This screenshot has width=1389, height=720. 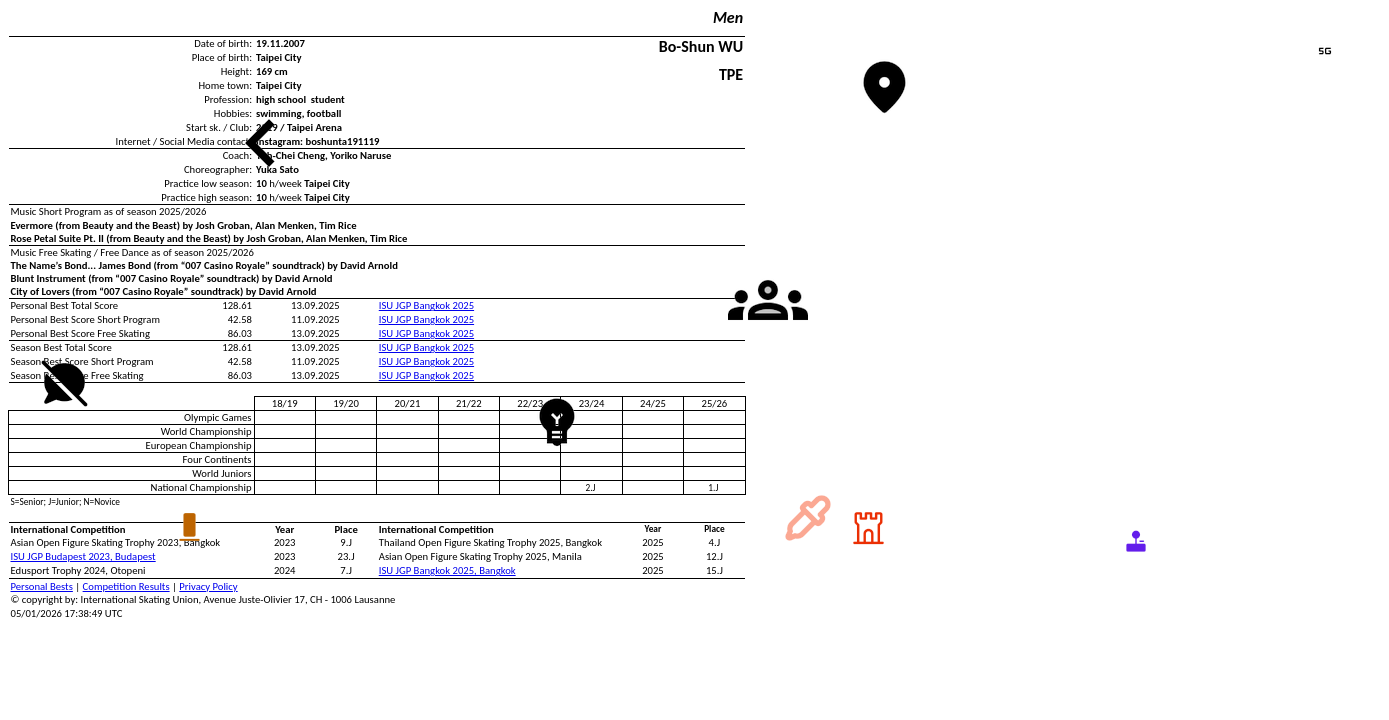 What do you see at coordinates (868, 527) in the screenshot?
I see `access castle or fortress-themed content` at bounding box center [868, 527].